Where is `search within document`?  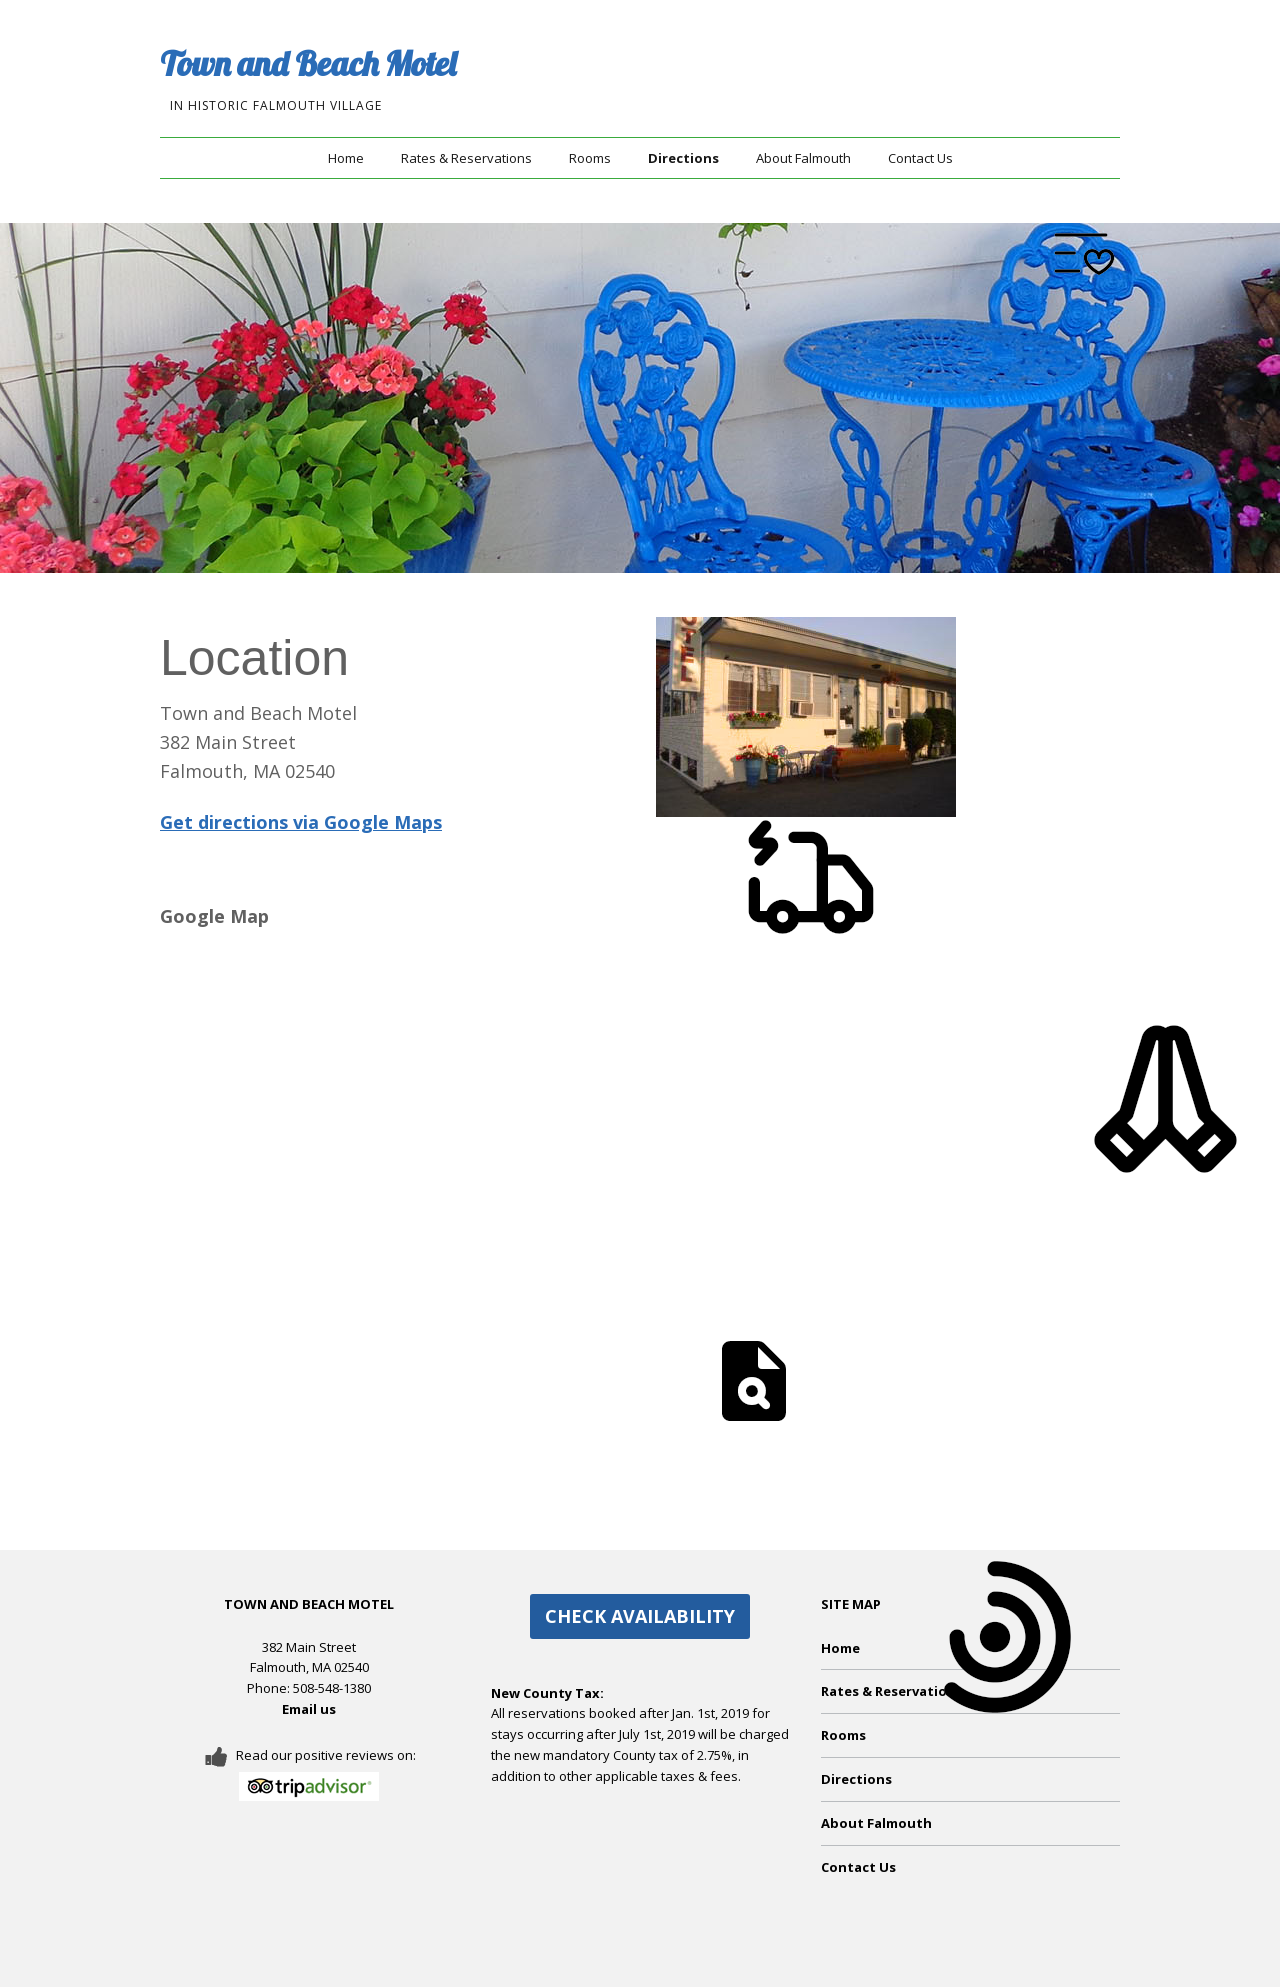 search within document is located at coordinates (754, 1381).